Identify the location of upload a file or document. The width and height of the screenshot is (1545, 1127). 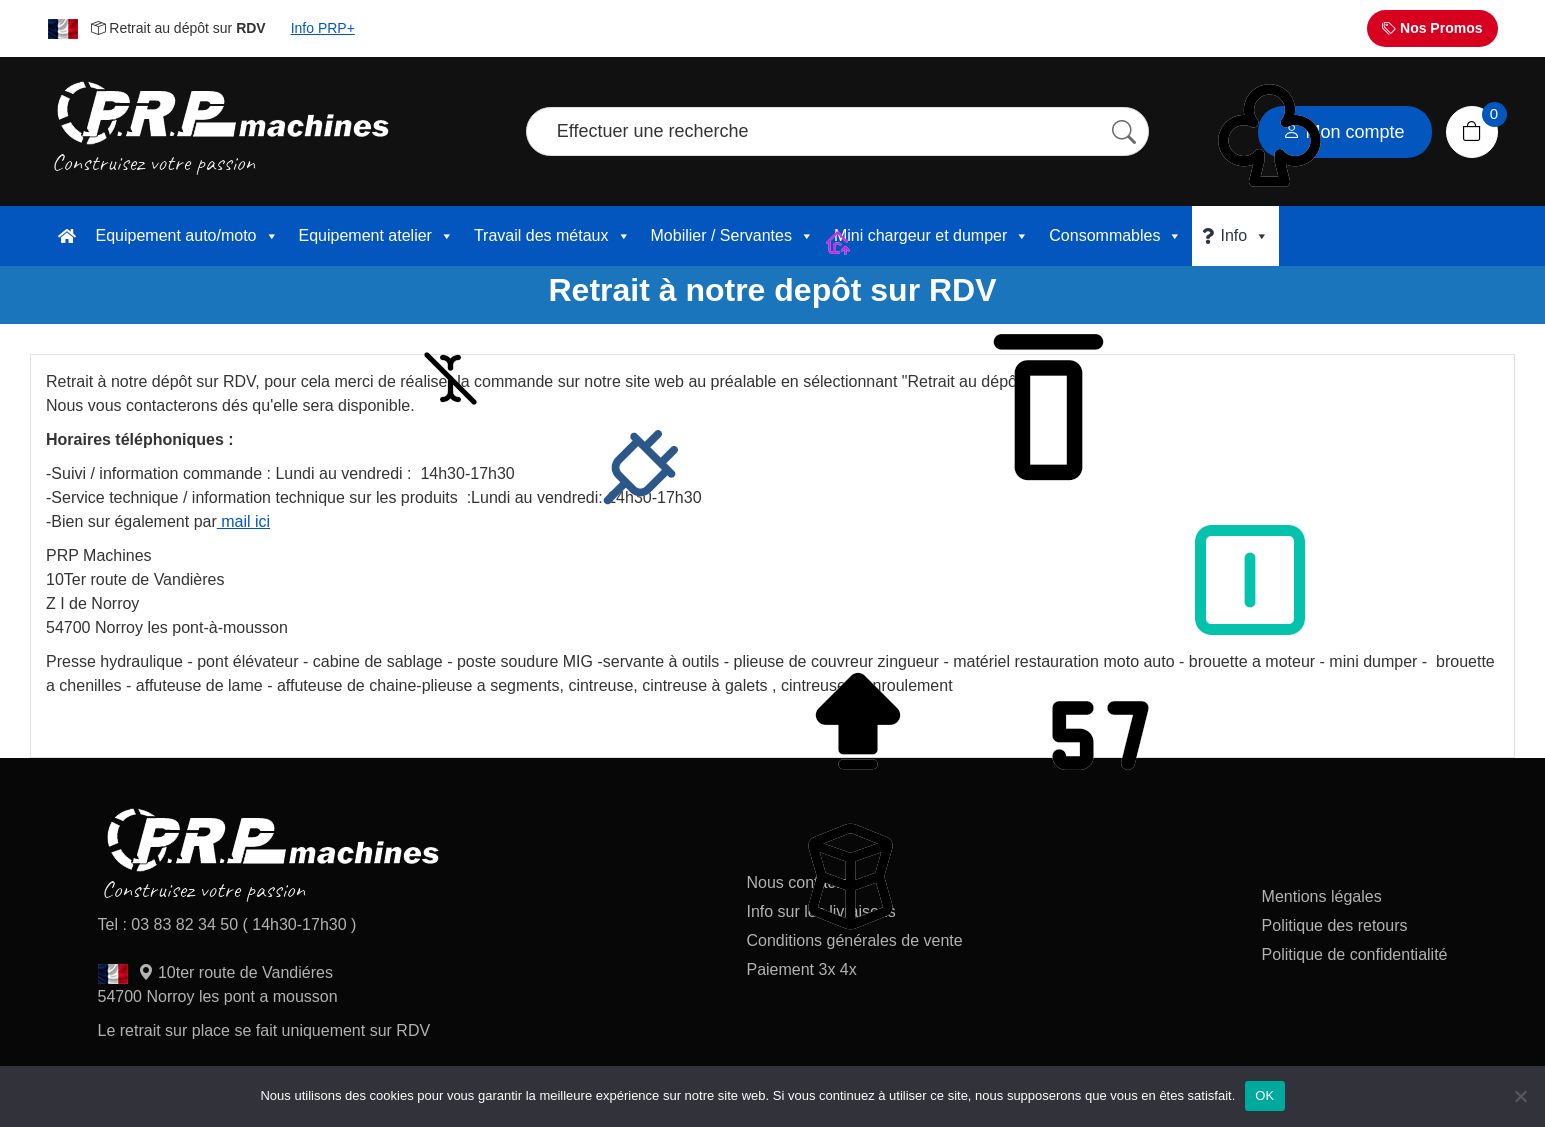
(858, 720).